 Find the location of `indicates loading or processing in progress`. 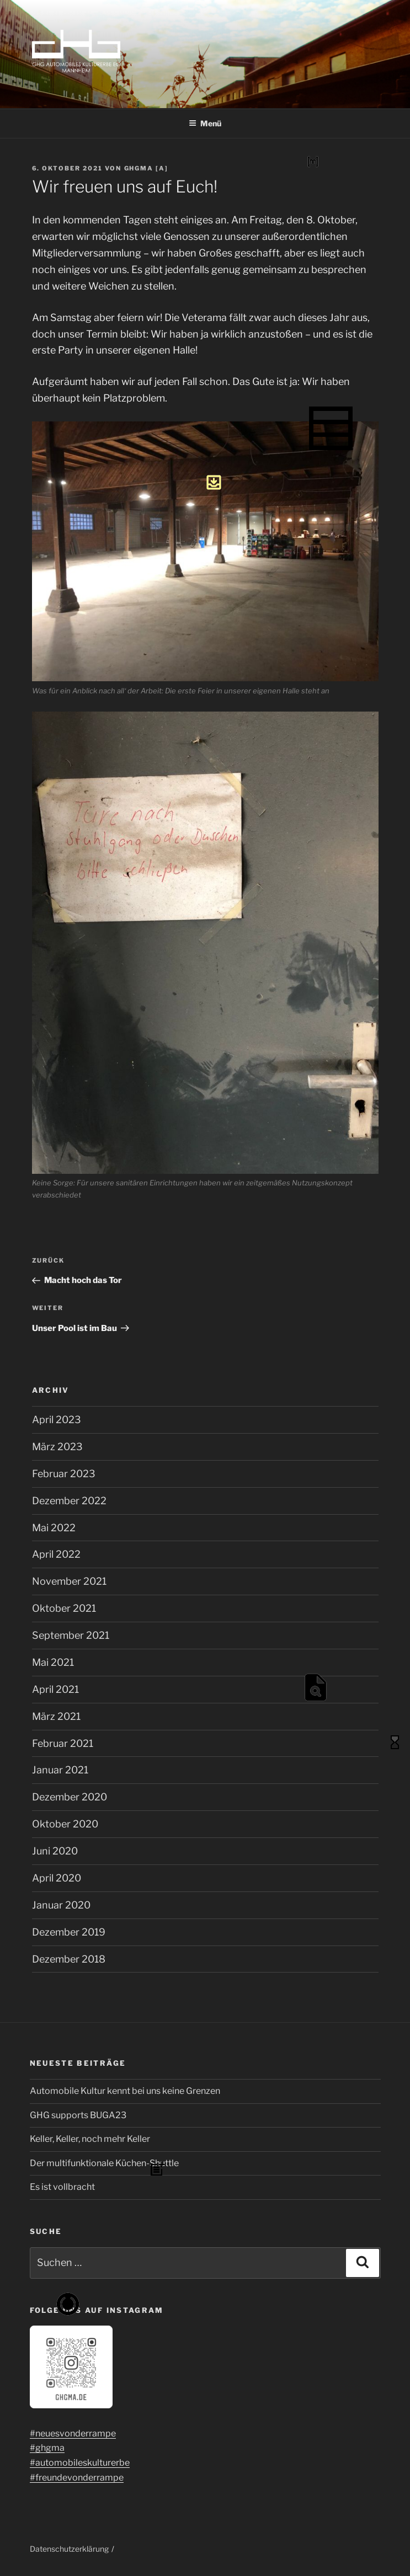

indicates loading or processing in progress is located at coordinates (68, 2304).